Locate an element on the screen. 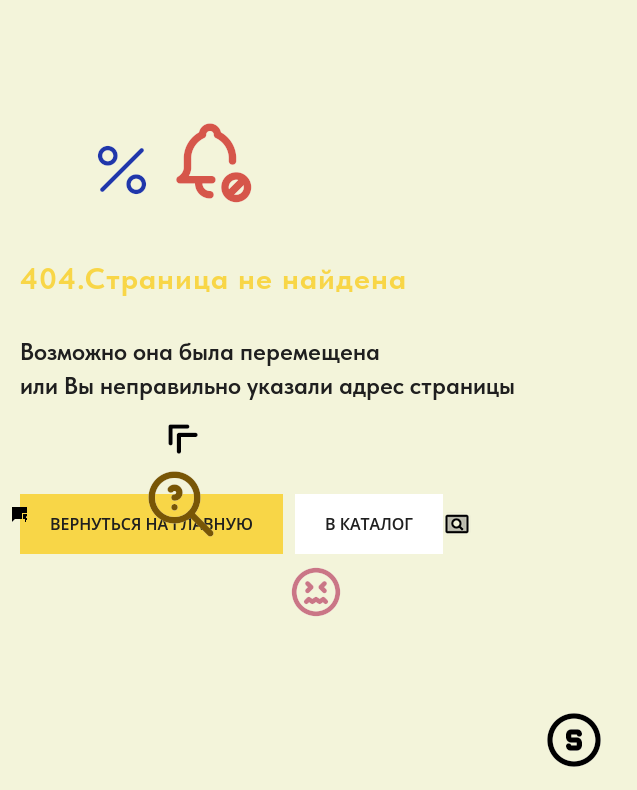 Image resolution: width=637 pixels, height=790 pixels. search within a document or page is located at coordinates (457, 524).